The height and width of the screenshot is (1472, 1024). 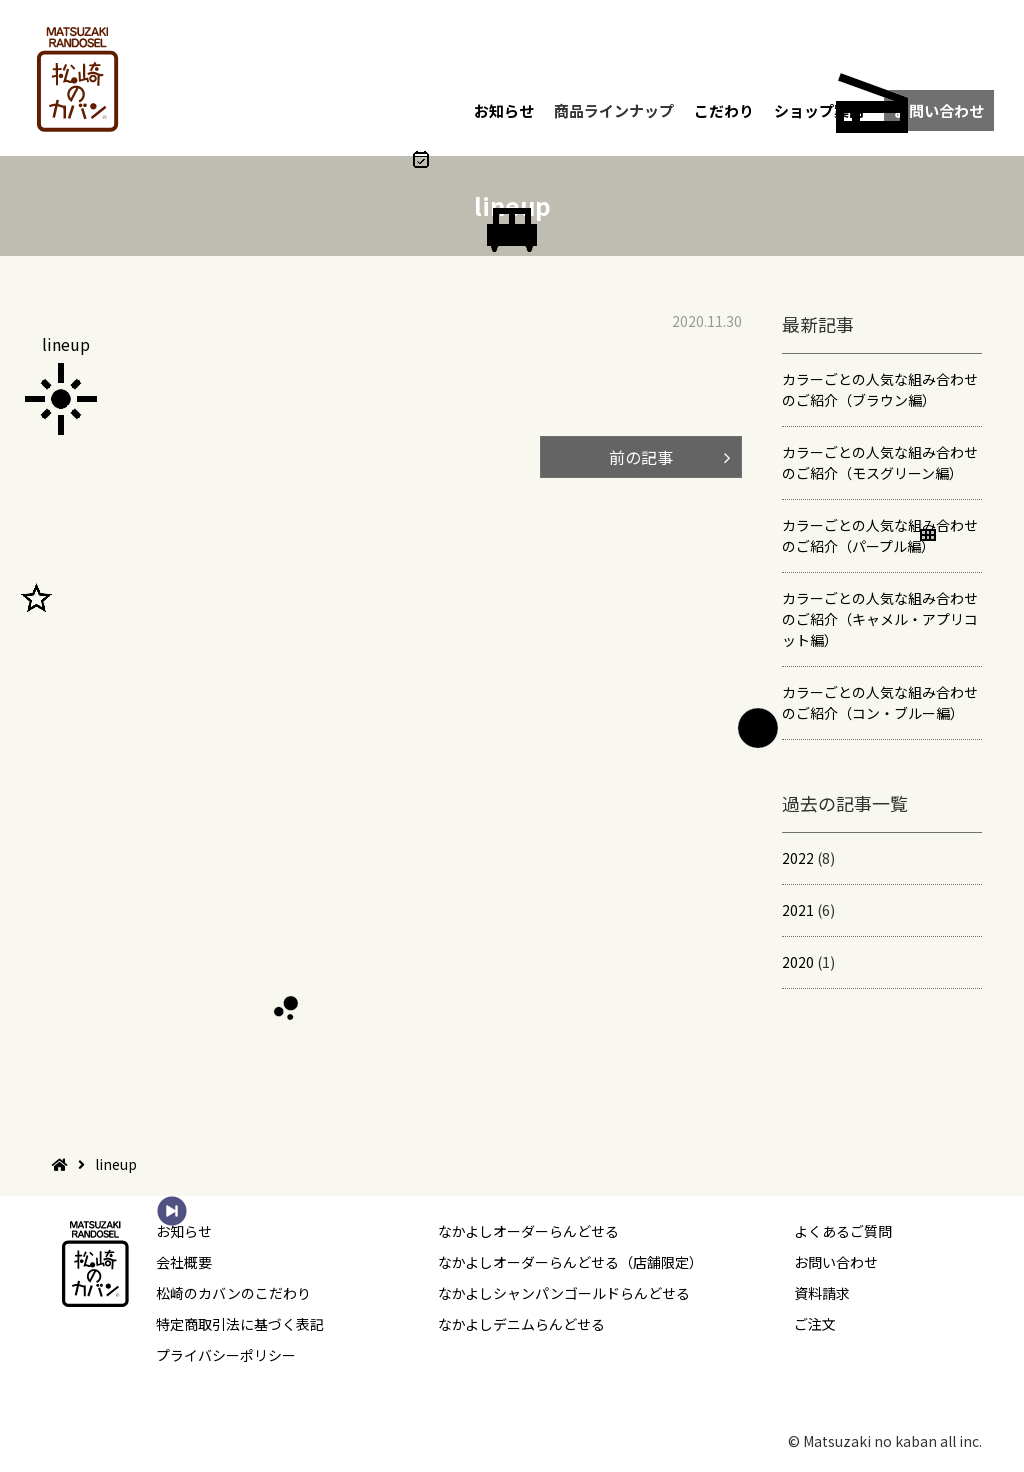 What do you see at coordinates (172, 1211) in the screenshot?
I see `skip to the next track` at bounding box center [172, 1211].